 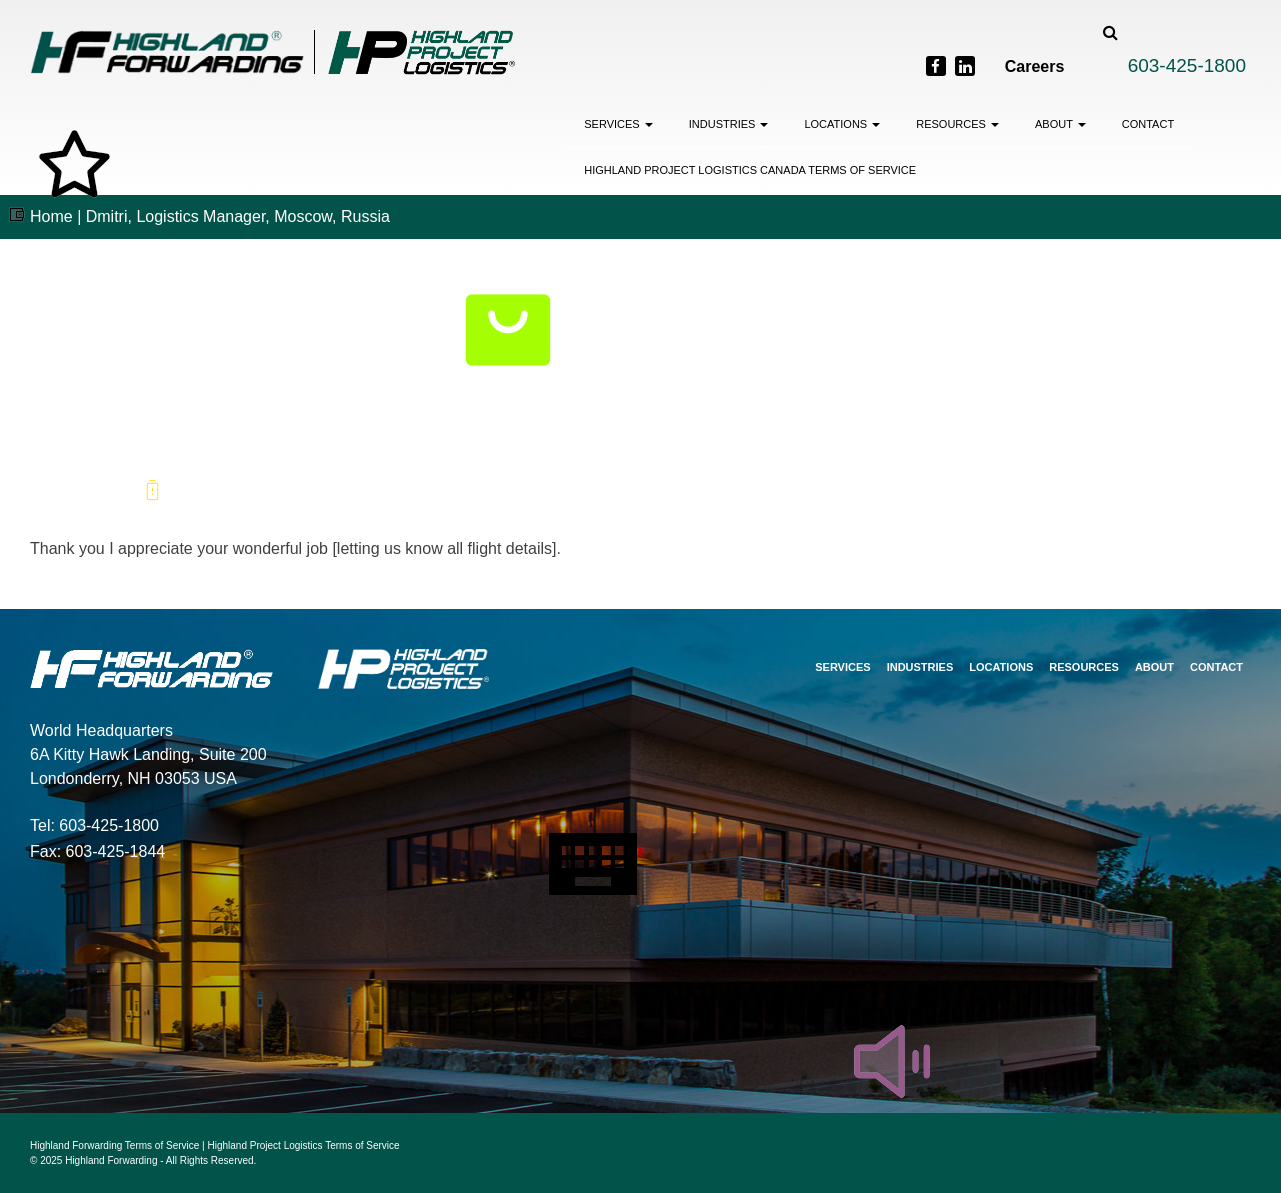 I want to click on view your shopping bag, so click(x=508, y=330).